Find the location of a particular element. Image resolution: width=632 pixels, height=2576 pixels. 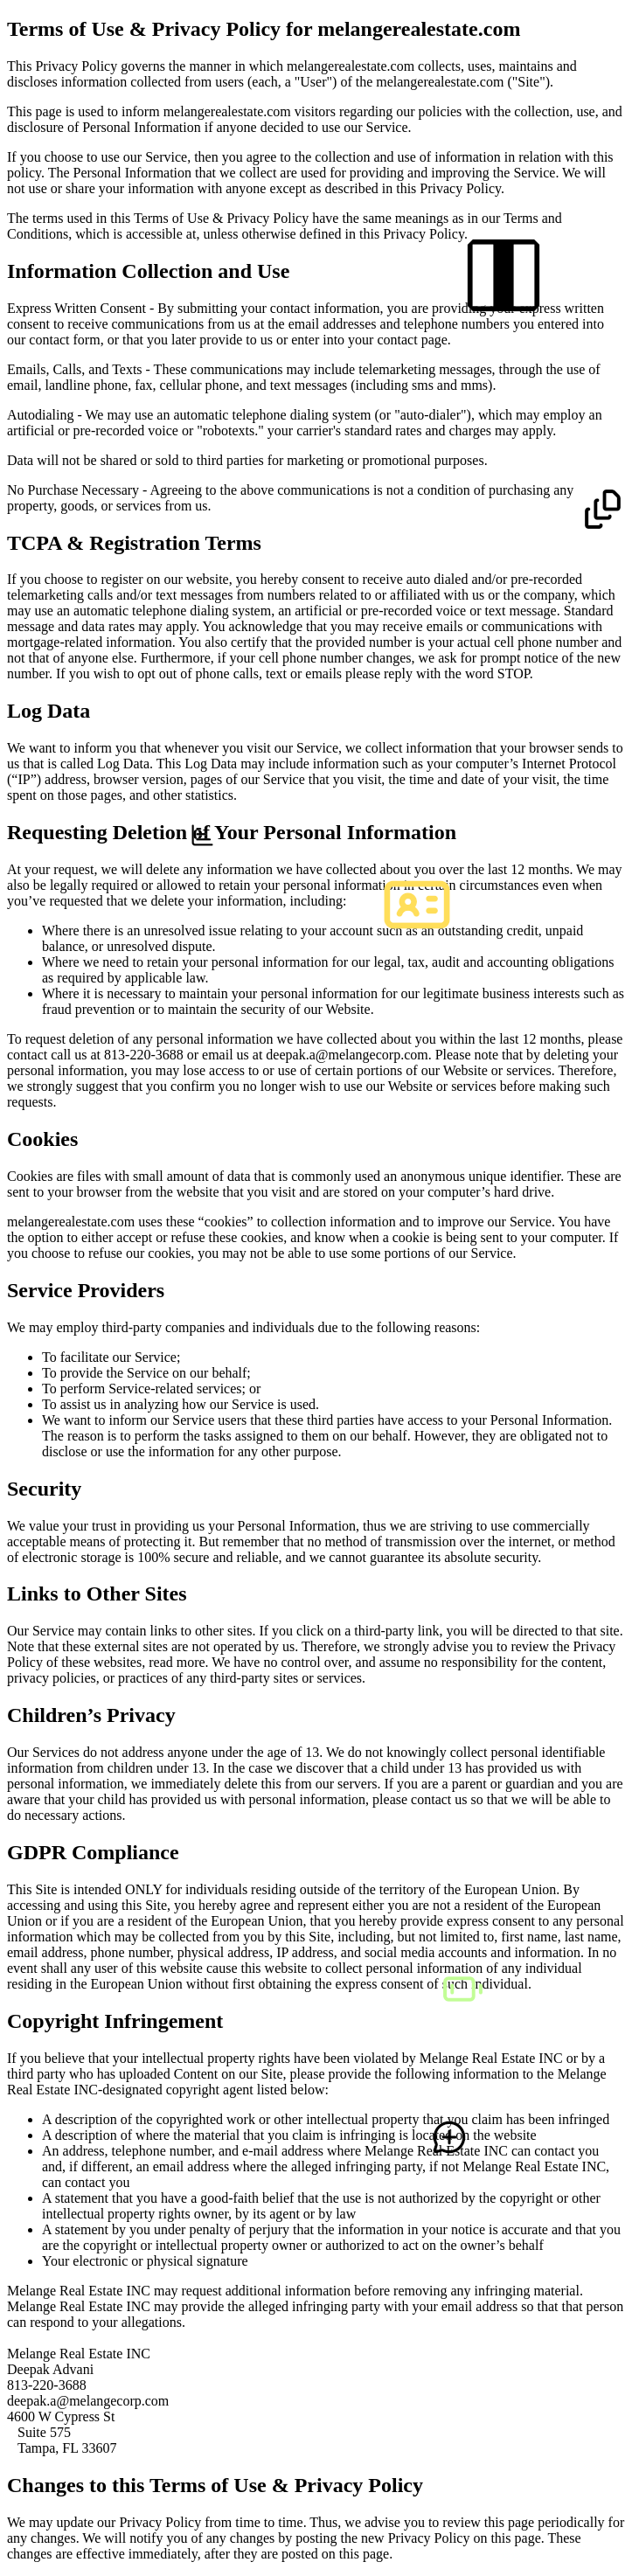

switch to centered layout view is located at coordinates (504, 275).